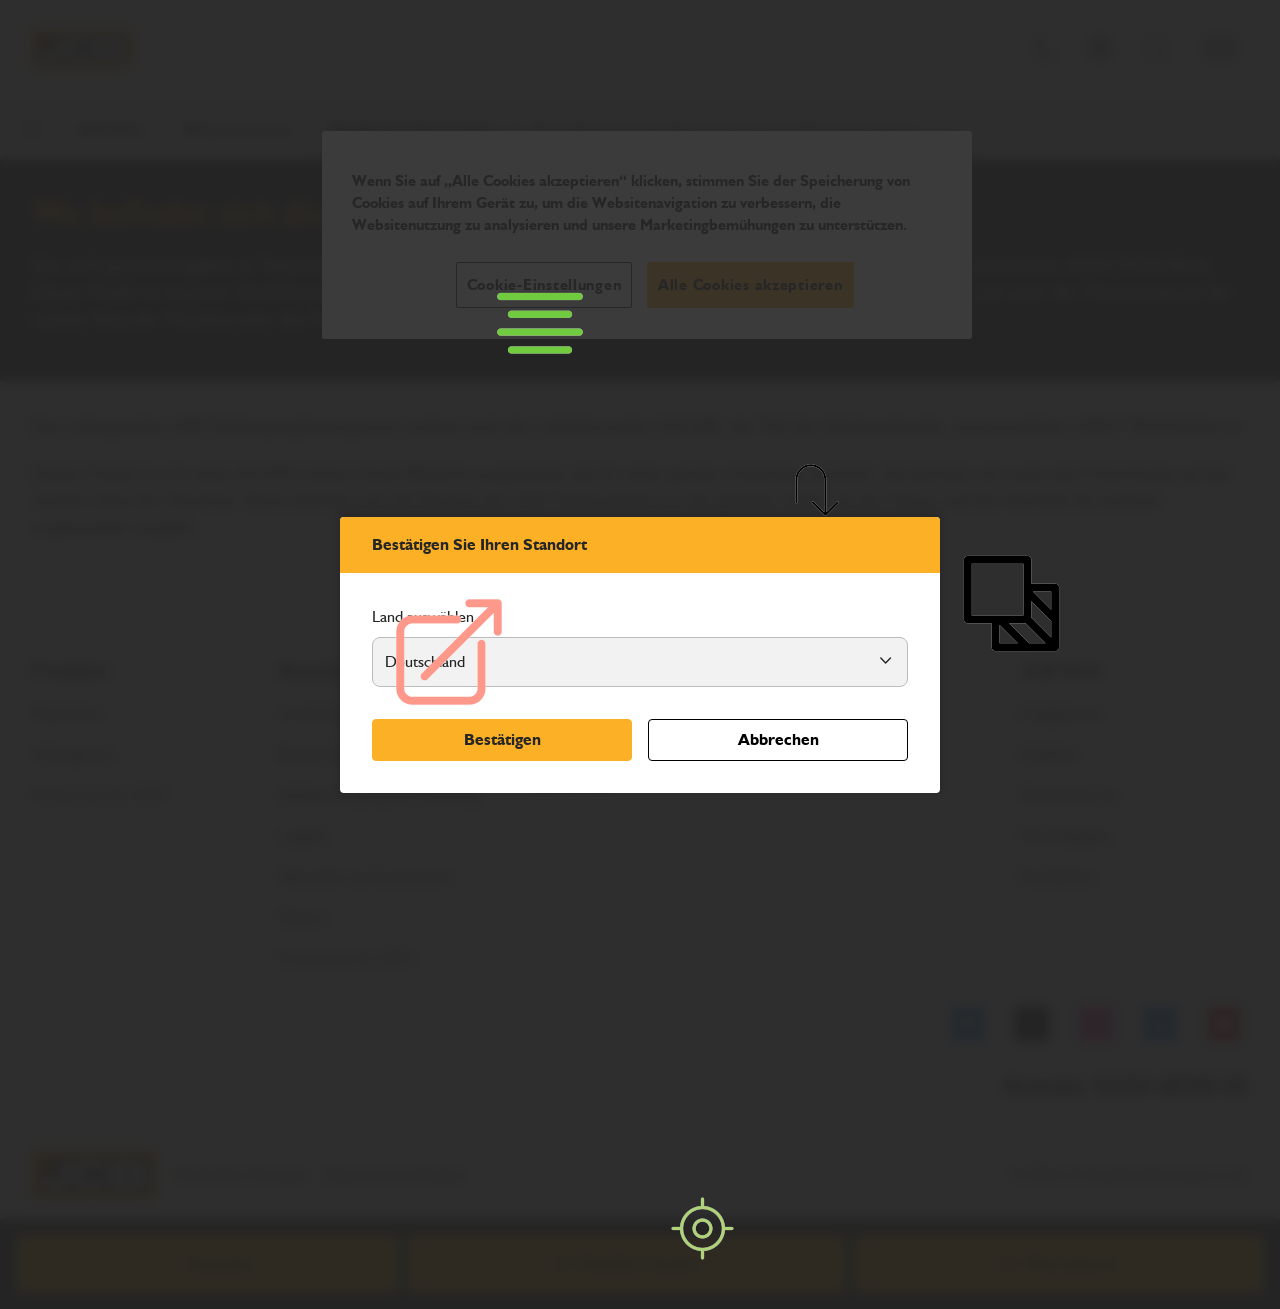  I want to click on redo or repeat last action, so click(815, 490).